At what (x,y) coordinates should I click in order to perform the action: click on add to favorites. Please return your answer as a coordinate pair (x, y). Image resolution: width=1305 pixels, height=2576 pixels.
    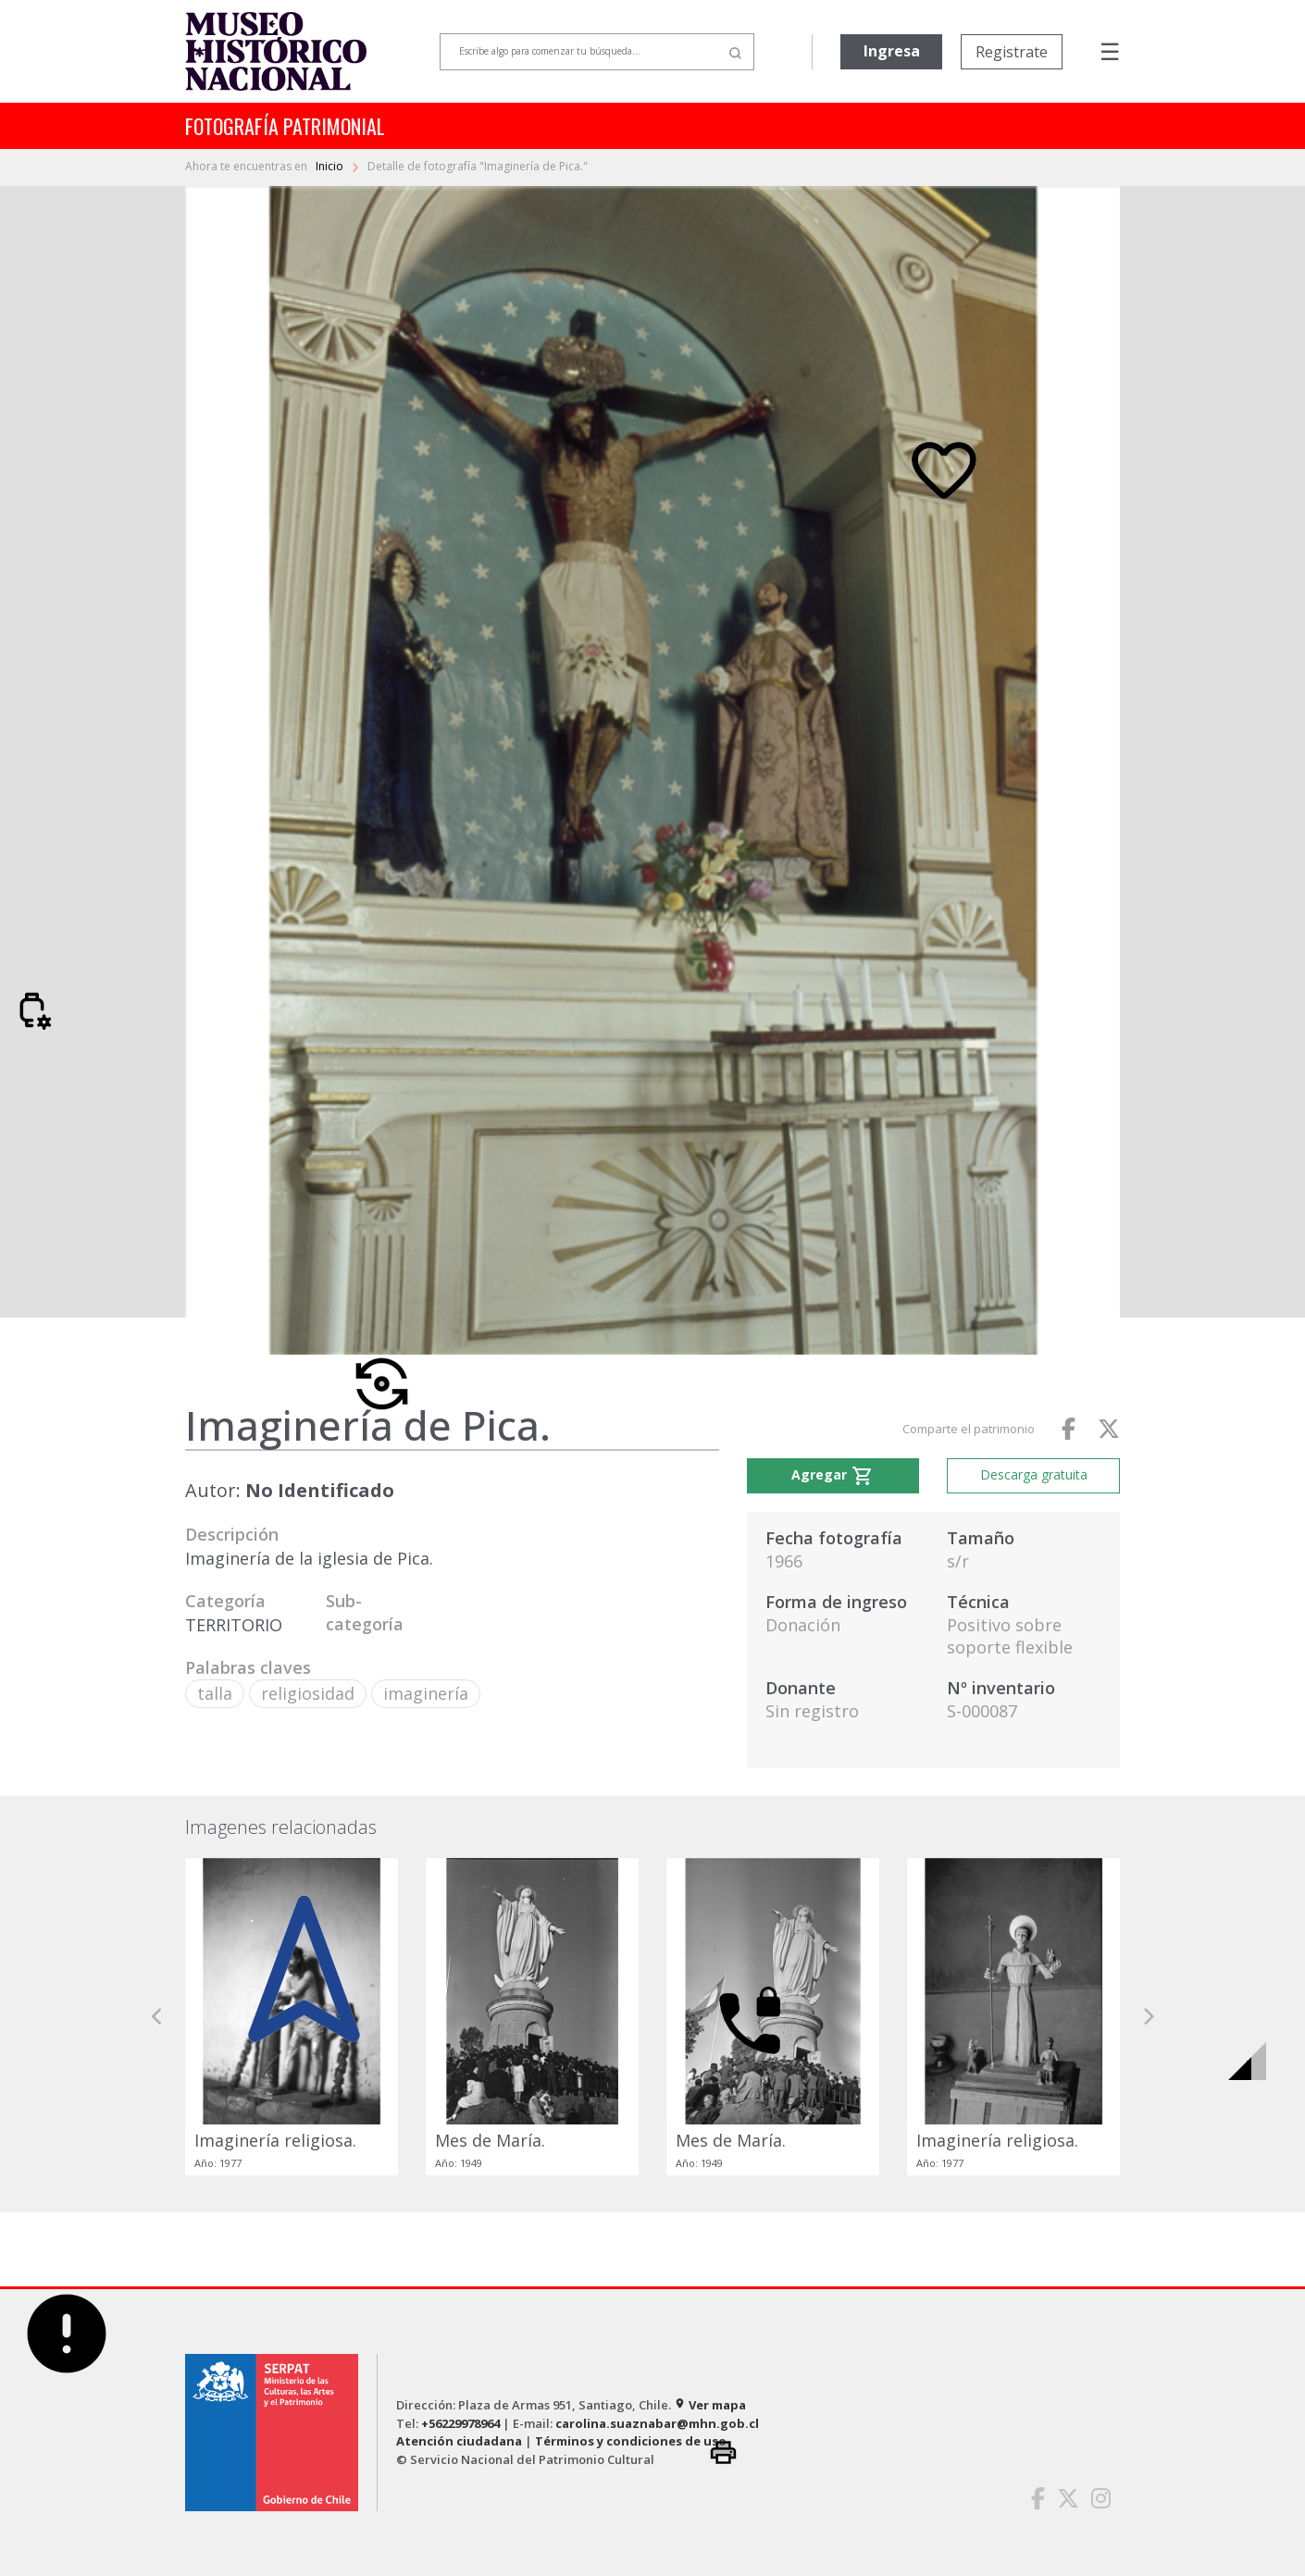
    Looking at the image, I should click on (944, 471).